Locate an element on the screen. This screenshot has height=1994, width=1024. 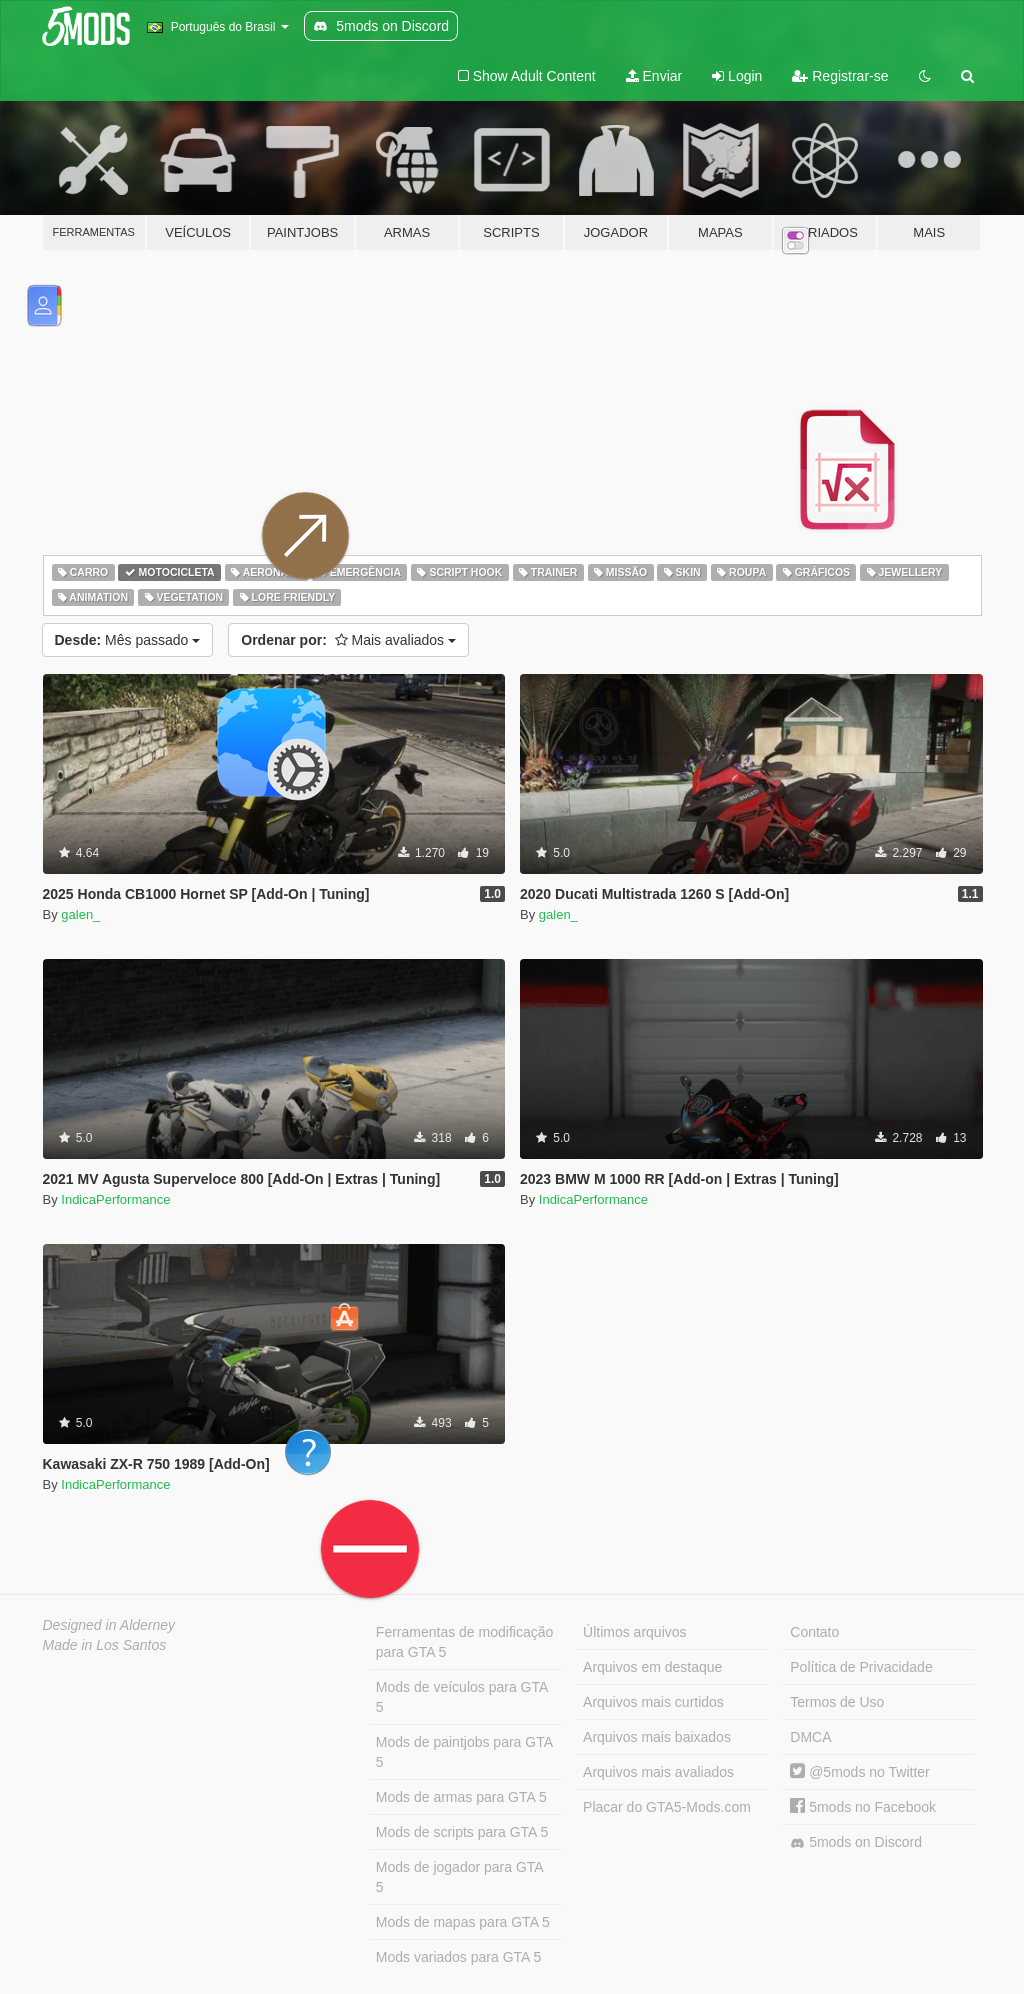
configure network and workgroup settings is located at coordinates (271, 742).